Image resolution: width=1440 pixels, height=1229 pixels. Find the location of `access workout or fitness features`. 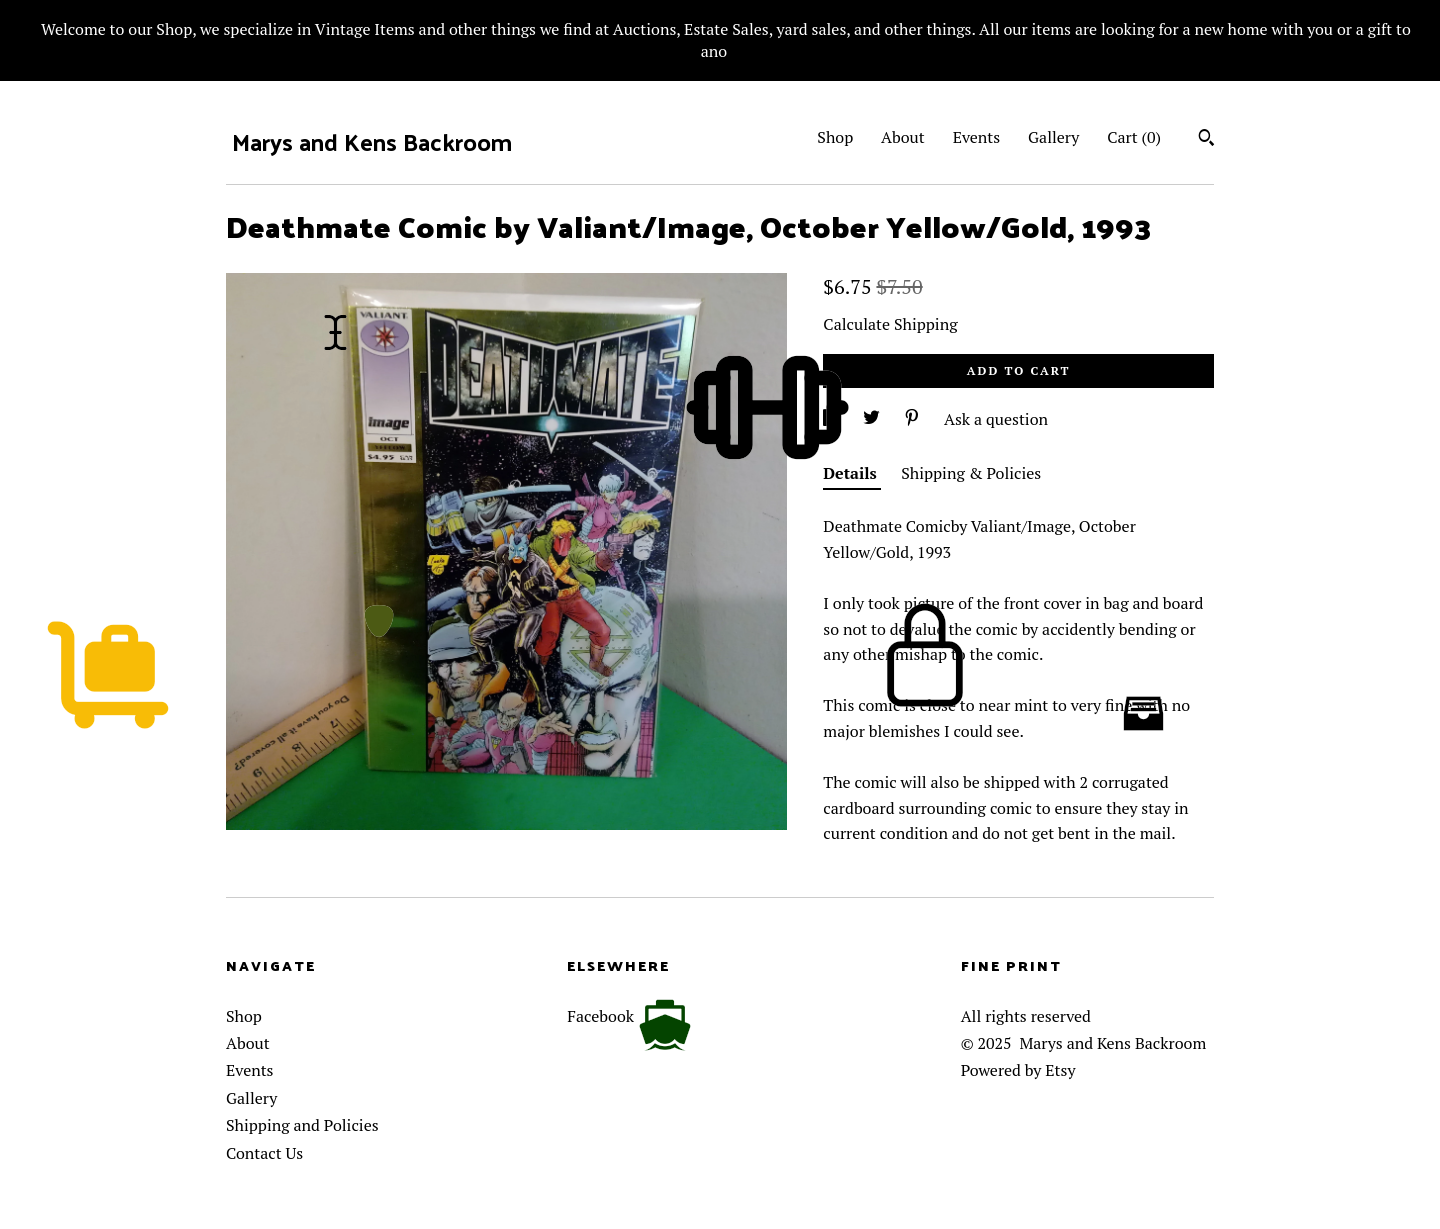

access workout or fitness features is located at coordinates (767, 407).